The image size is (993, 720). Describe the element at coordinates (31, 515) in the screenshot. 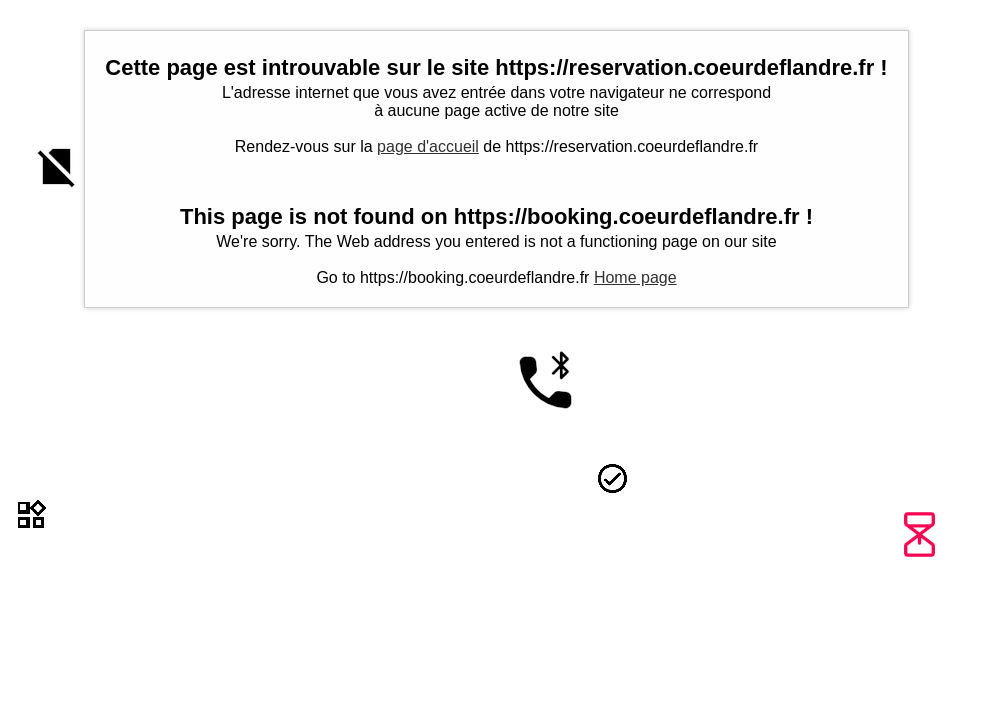

I see `access widgets or mini-apps` at that location.